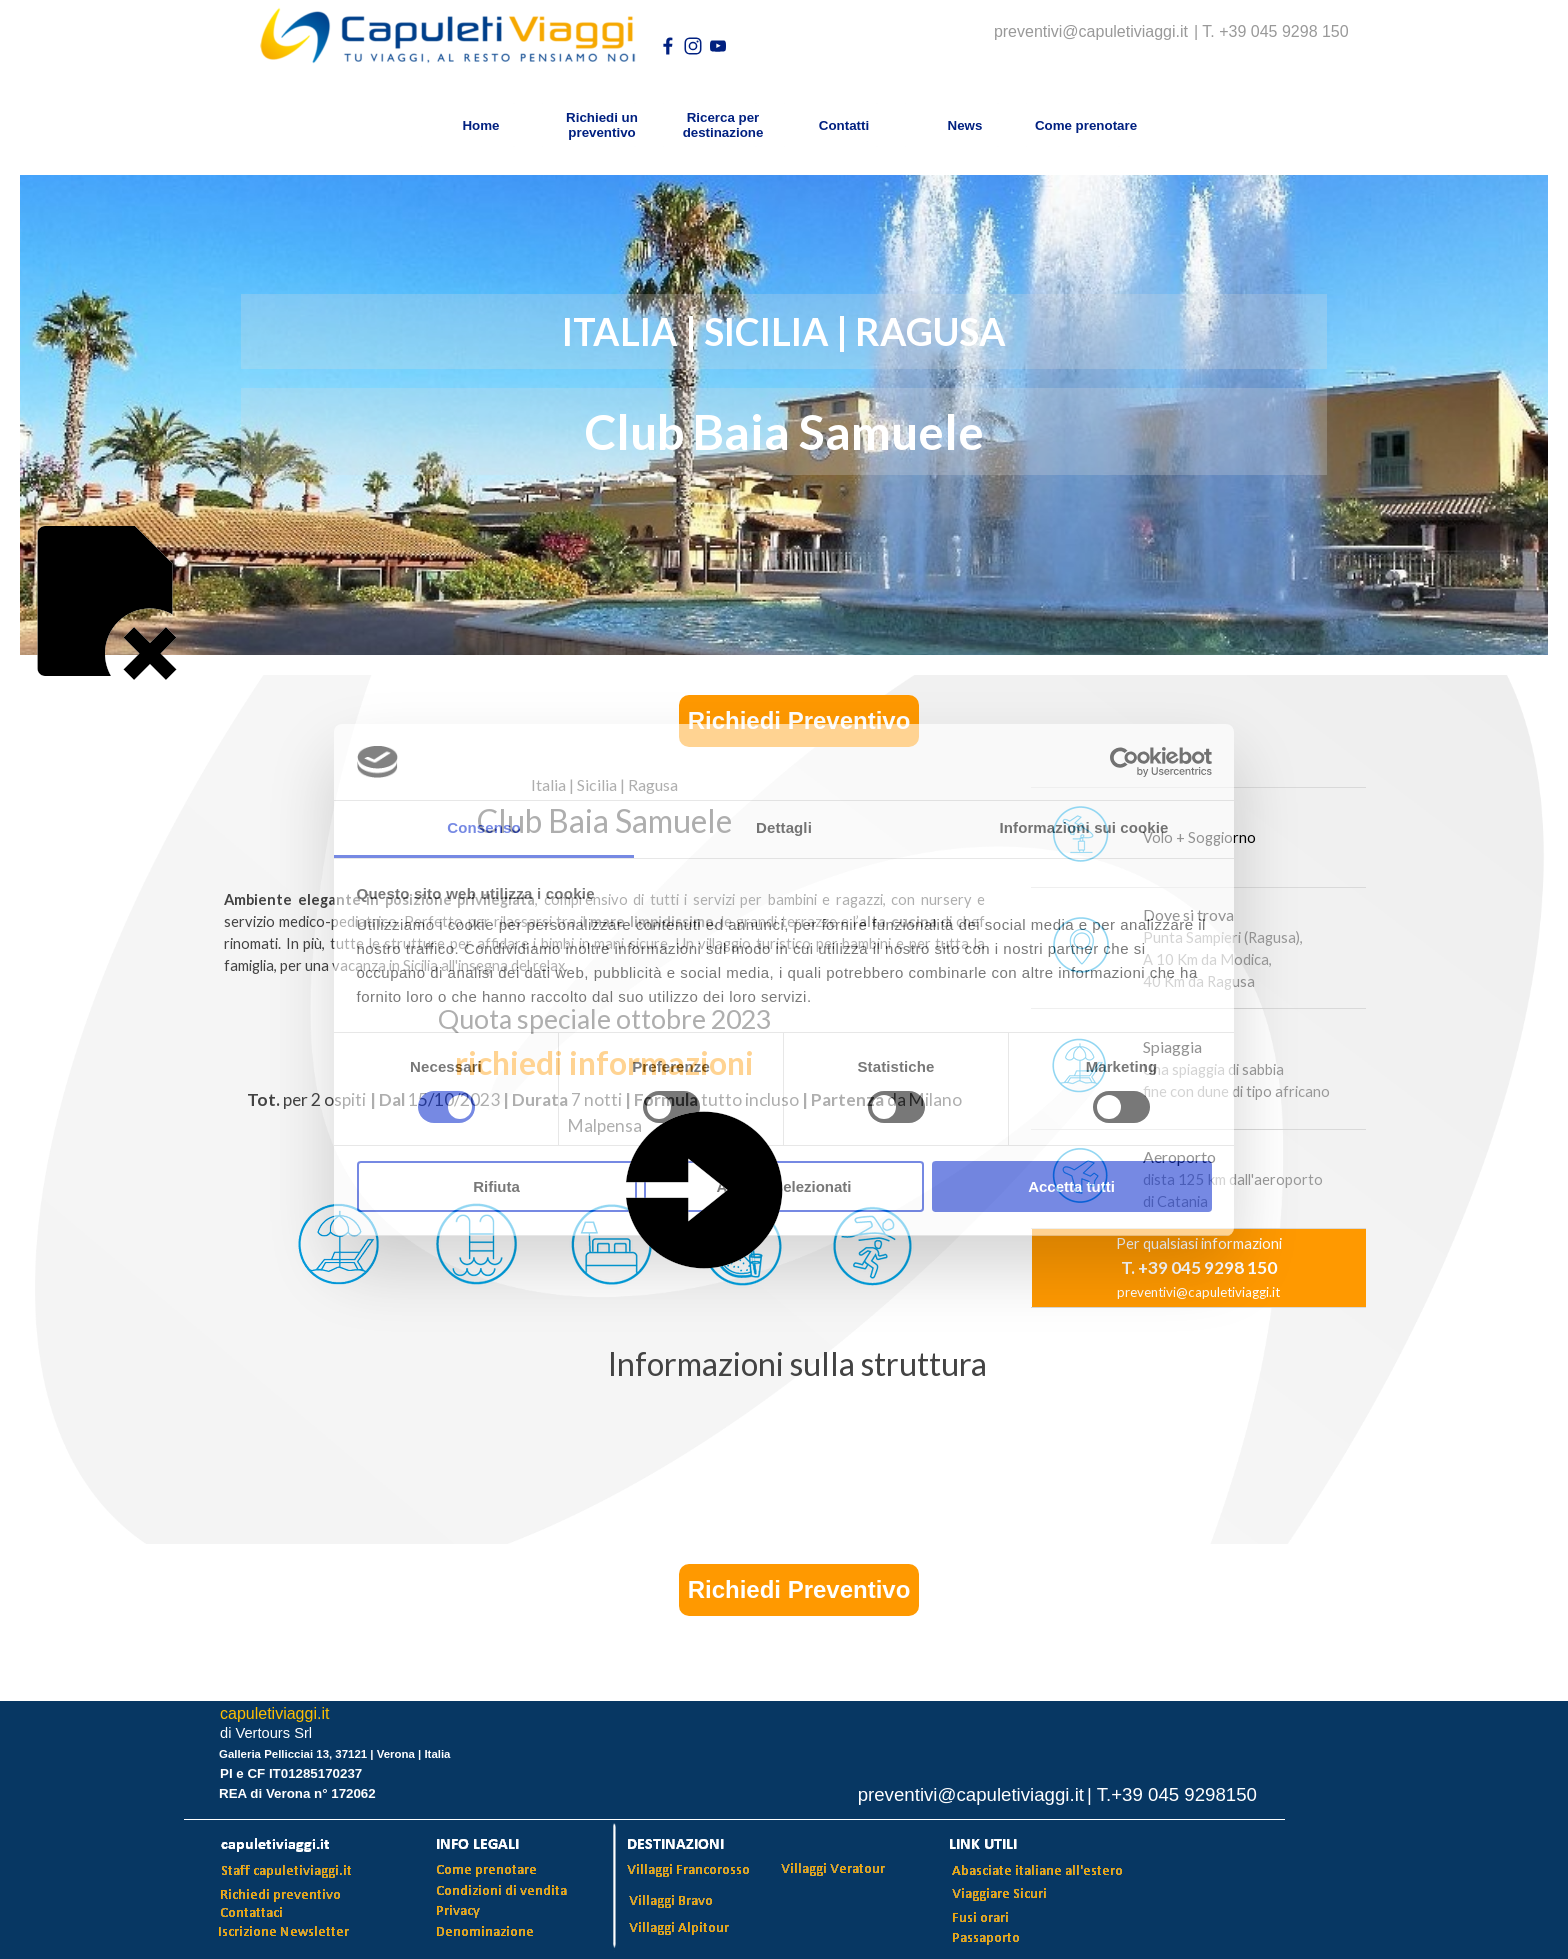  Describe the element at coordinates (704, 1190) in the screenshot. I see `log in to your account` at that location.